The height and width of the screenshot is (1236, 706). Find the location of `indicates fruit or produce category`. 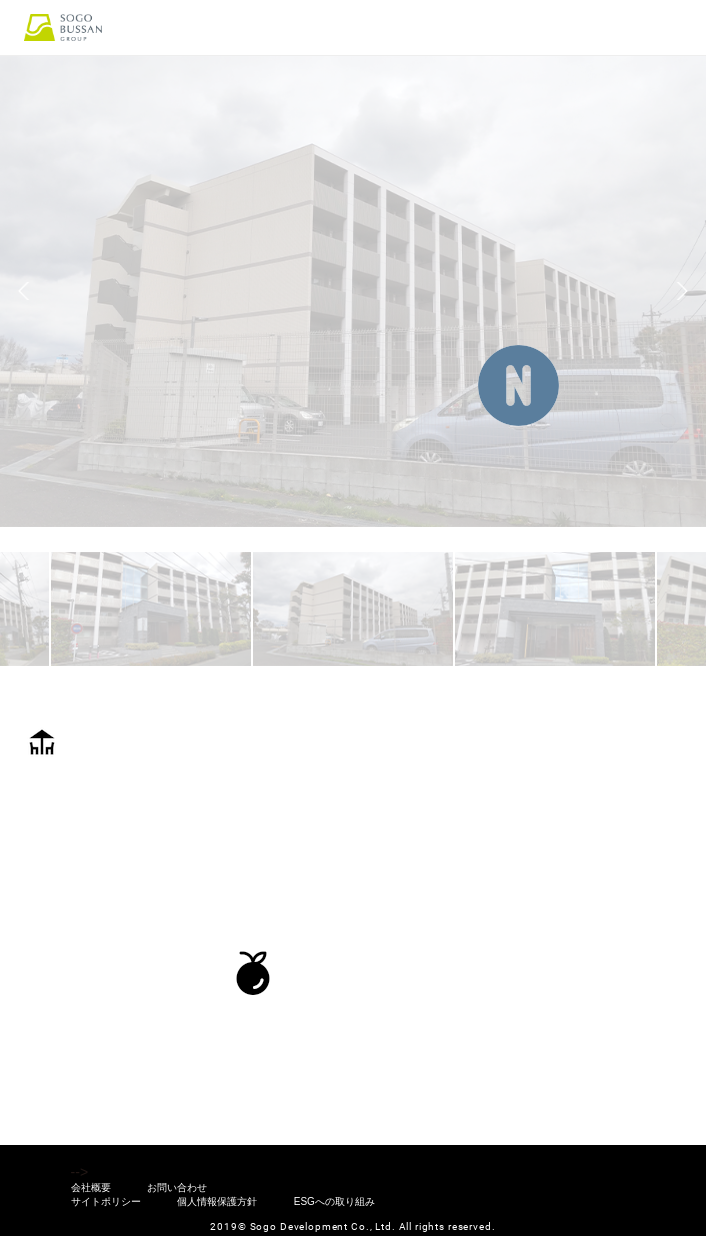

indicates fruit or produce category is located at coordinates (253, 974).